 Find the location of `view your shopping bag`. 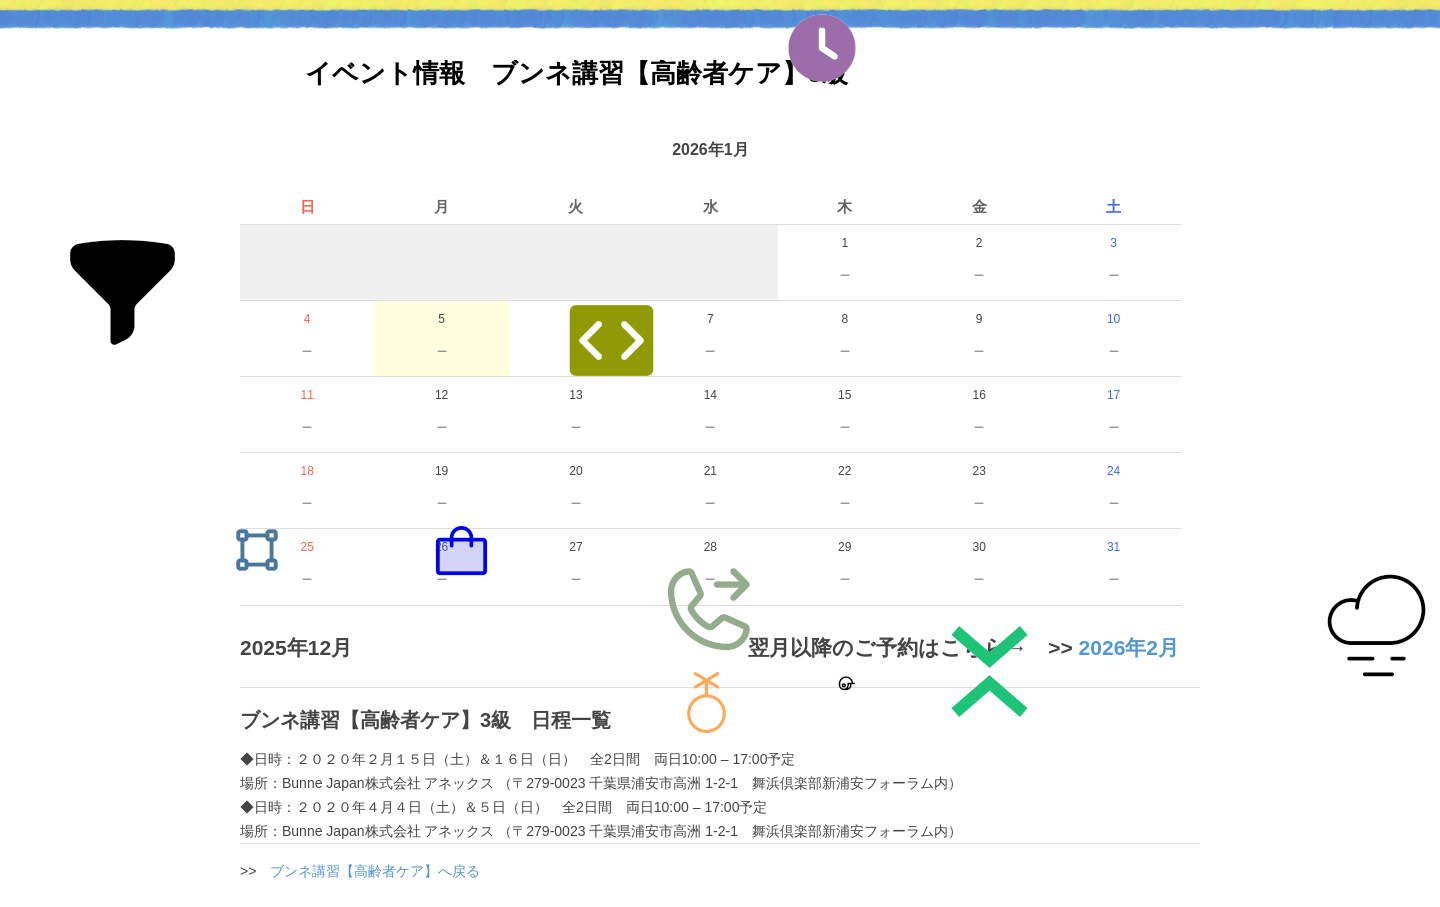

view your shopping bag is located at coordinates (461, 553).